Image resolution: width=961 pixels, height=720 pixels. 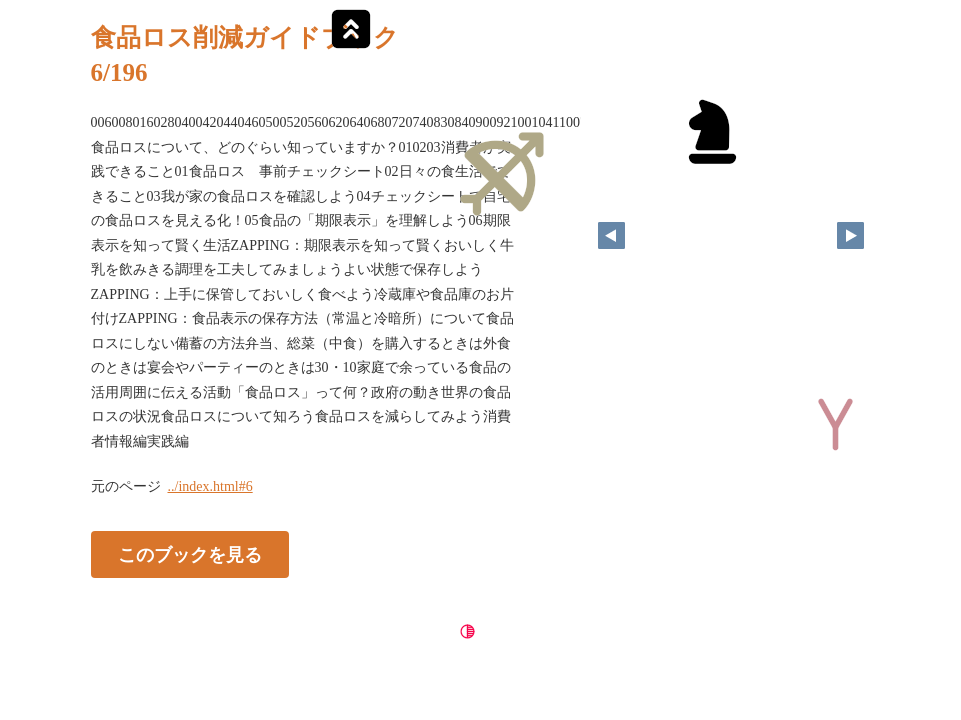 I want to click on play chess or open a chess game, so click(x=712, y=133).